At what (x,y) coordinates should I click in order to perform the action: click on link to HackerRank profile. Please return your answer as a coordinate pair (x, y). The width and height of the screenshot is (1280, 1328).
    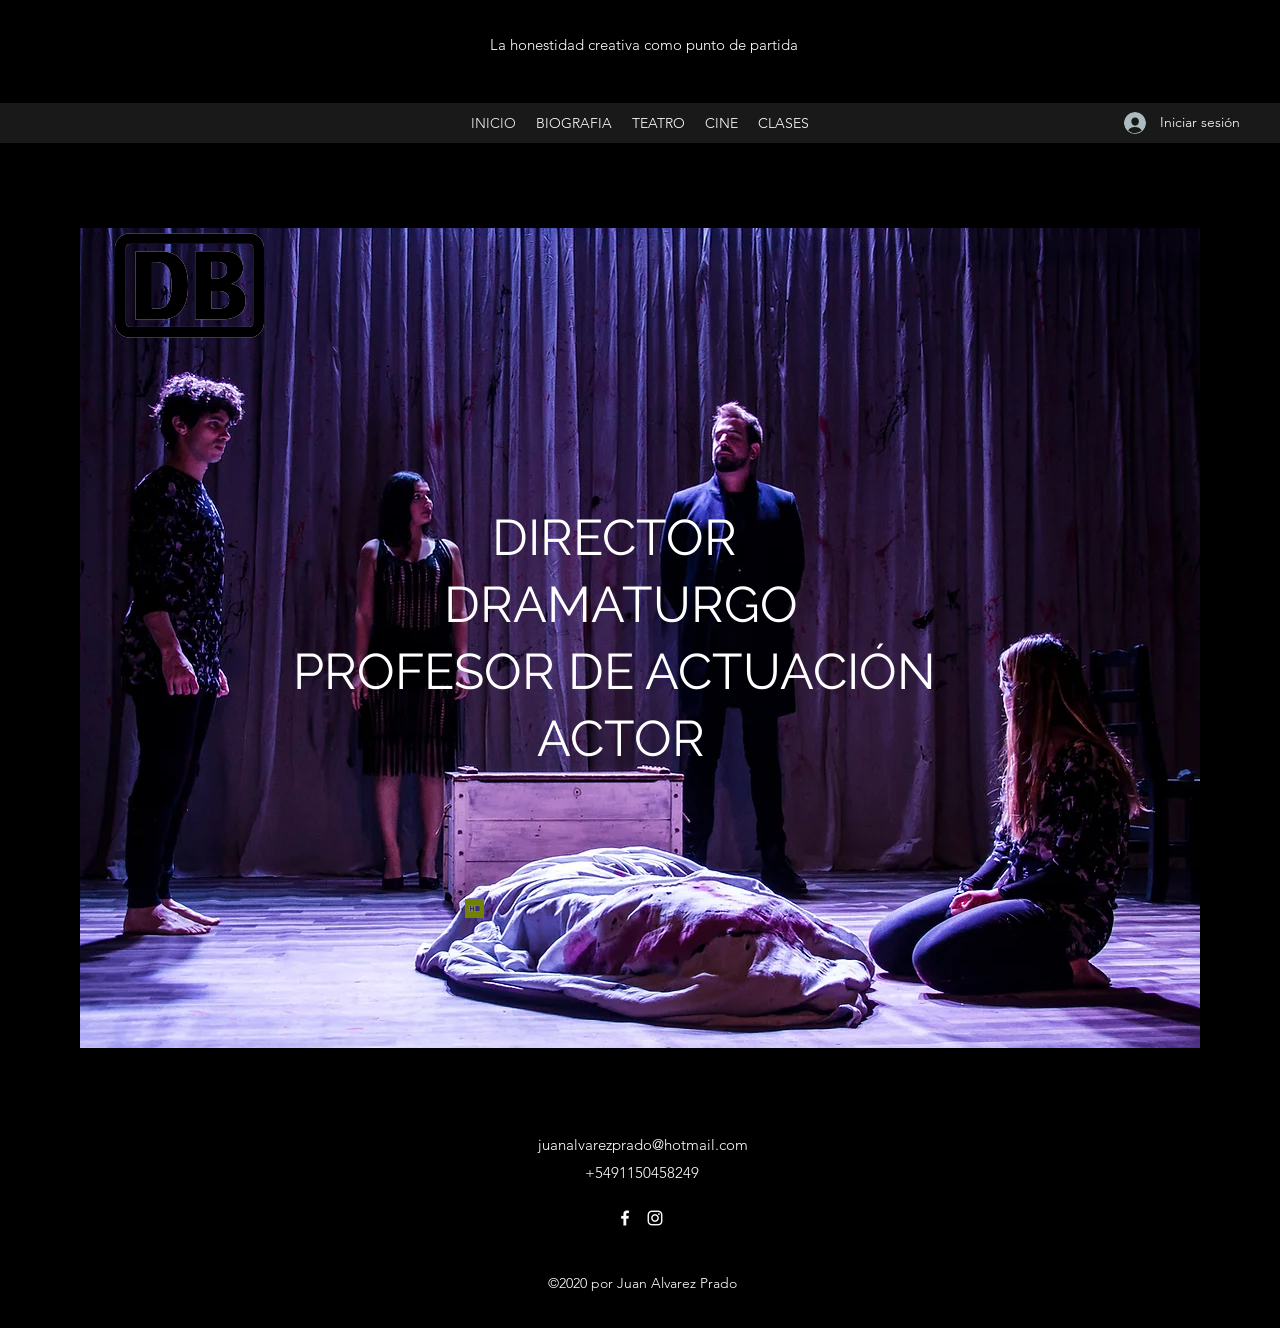
    Looking at the image, I should click on (474, 908).